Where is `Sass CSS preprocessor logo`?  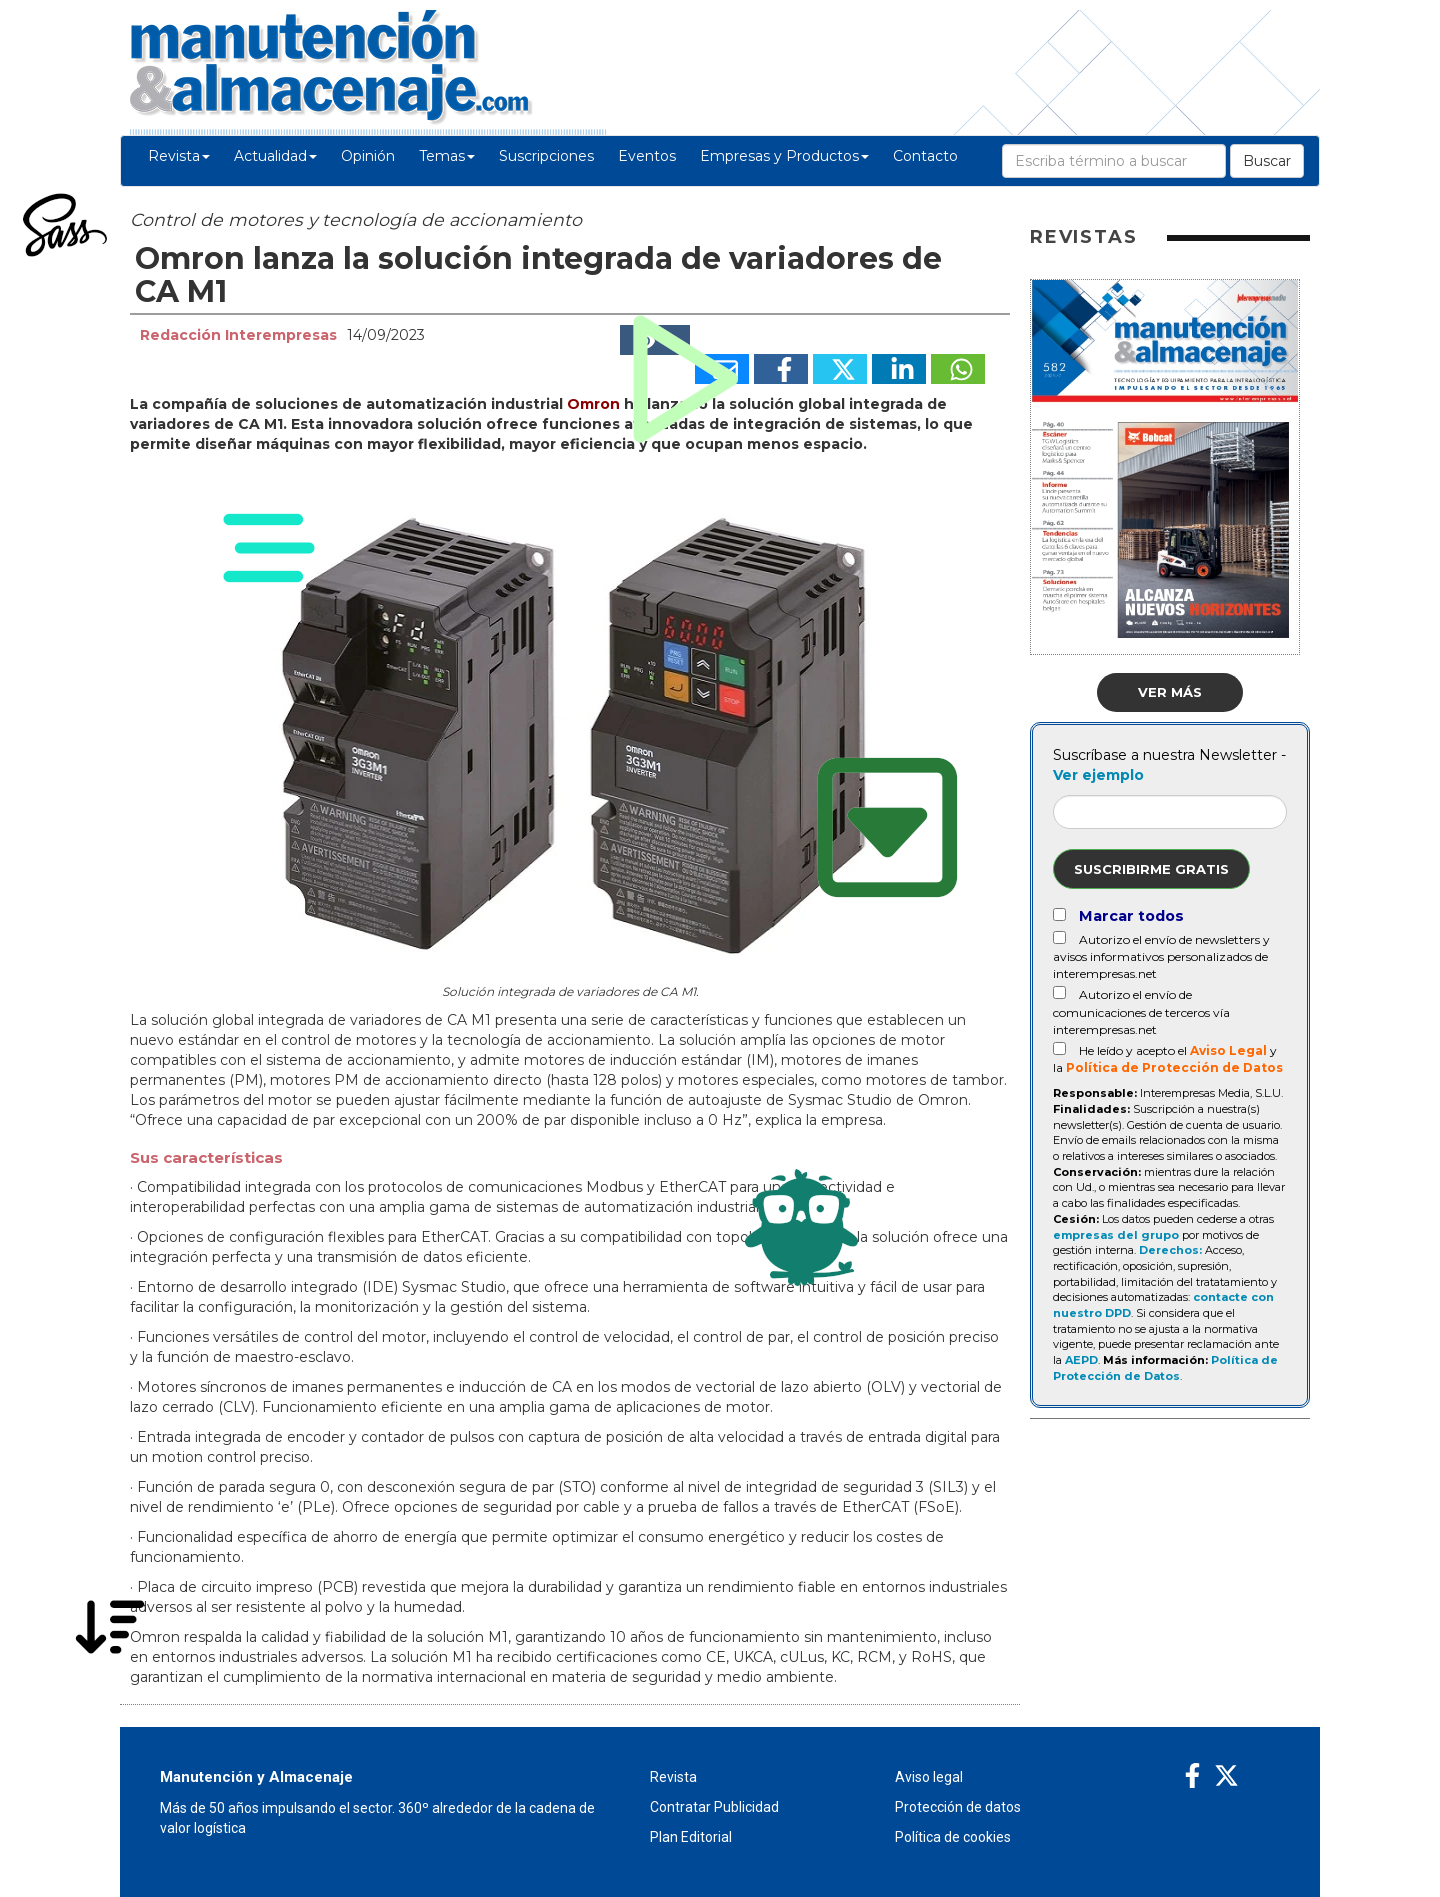 Sass CSS preprocessor logo is located at coordinates (65, 225).